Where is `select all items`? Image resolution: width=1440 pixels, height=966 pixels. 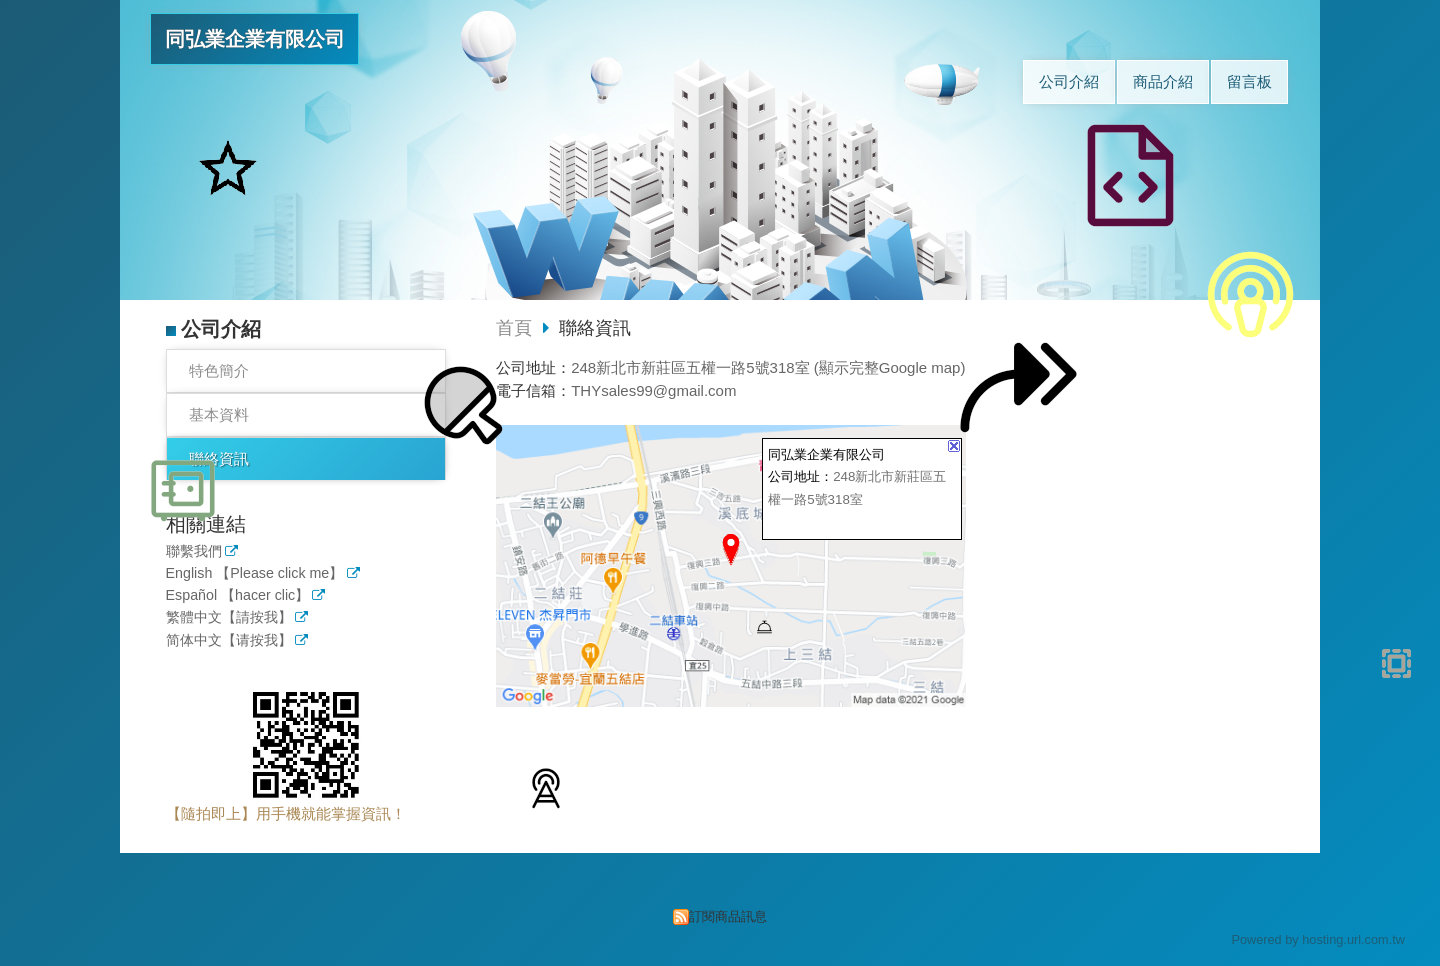 select all items is located at coordinates (1396, 663).